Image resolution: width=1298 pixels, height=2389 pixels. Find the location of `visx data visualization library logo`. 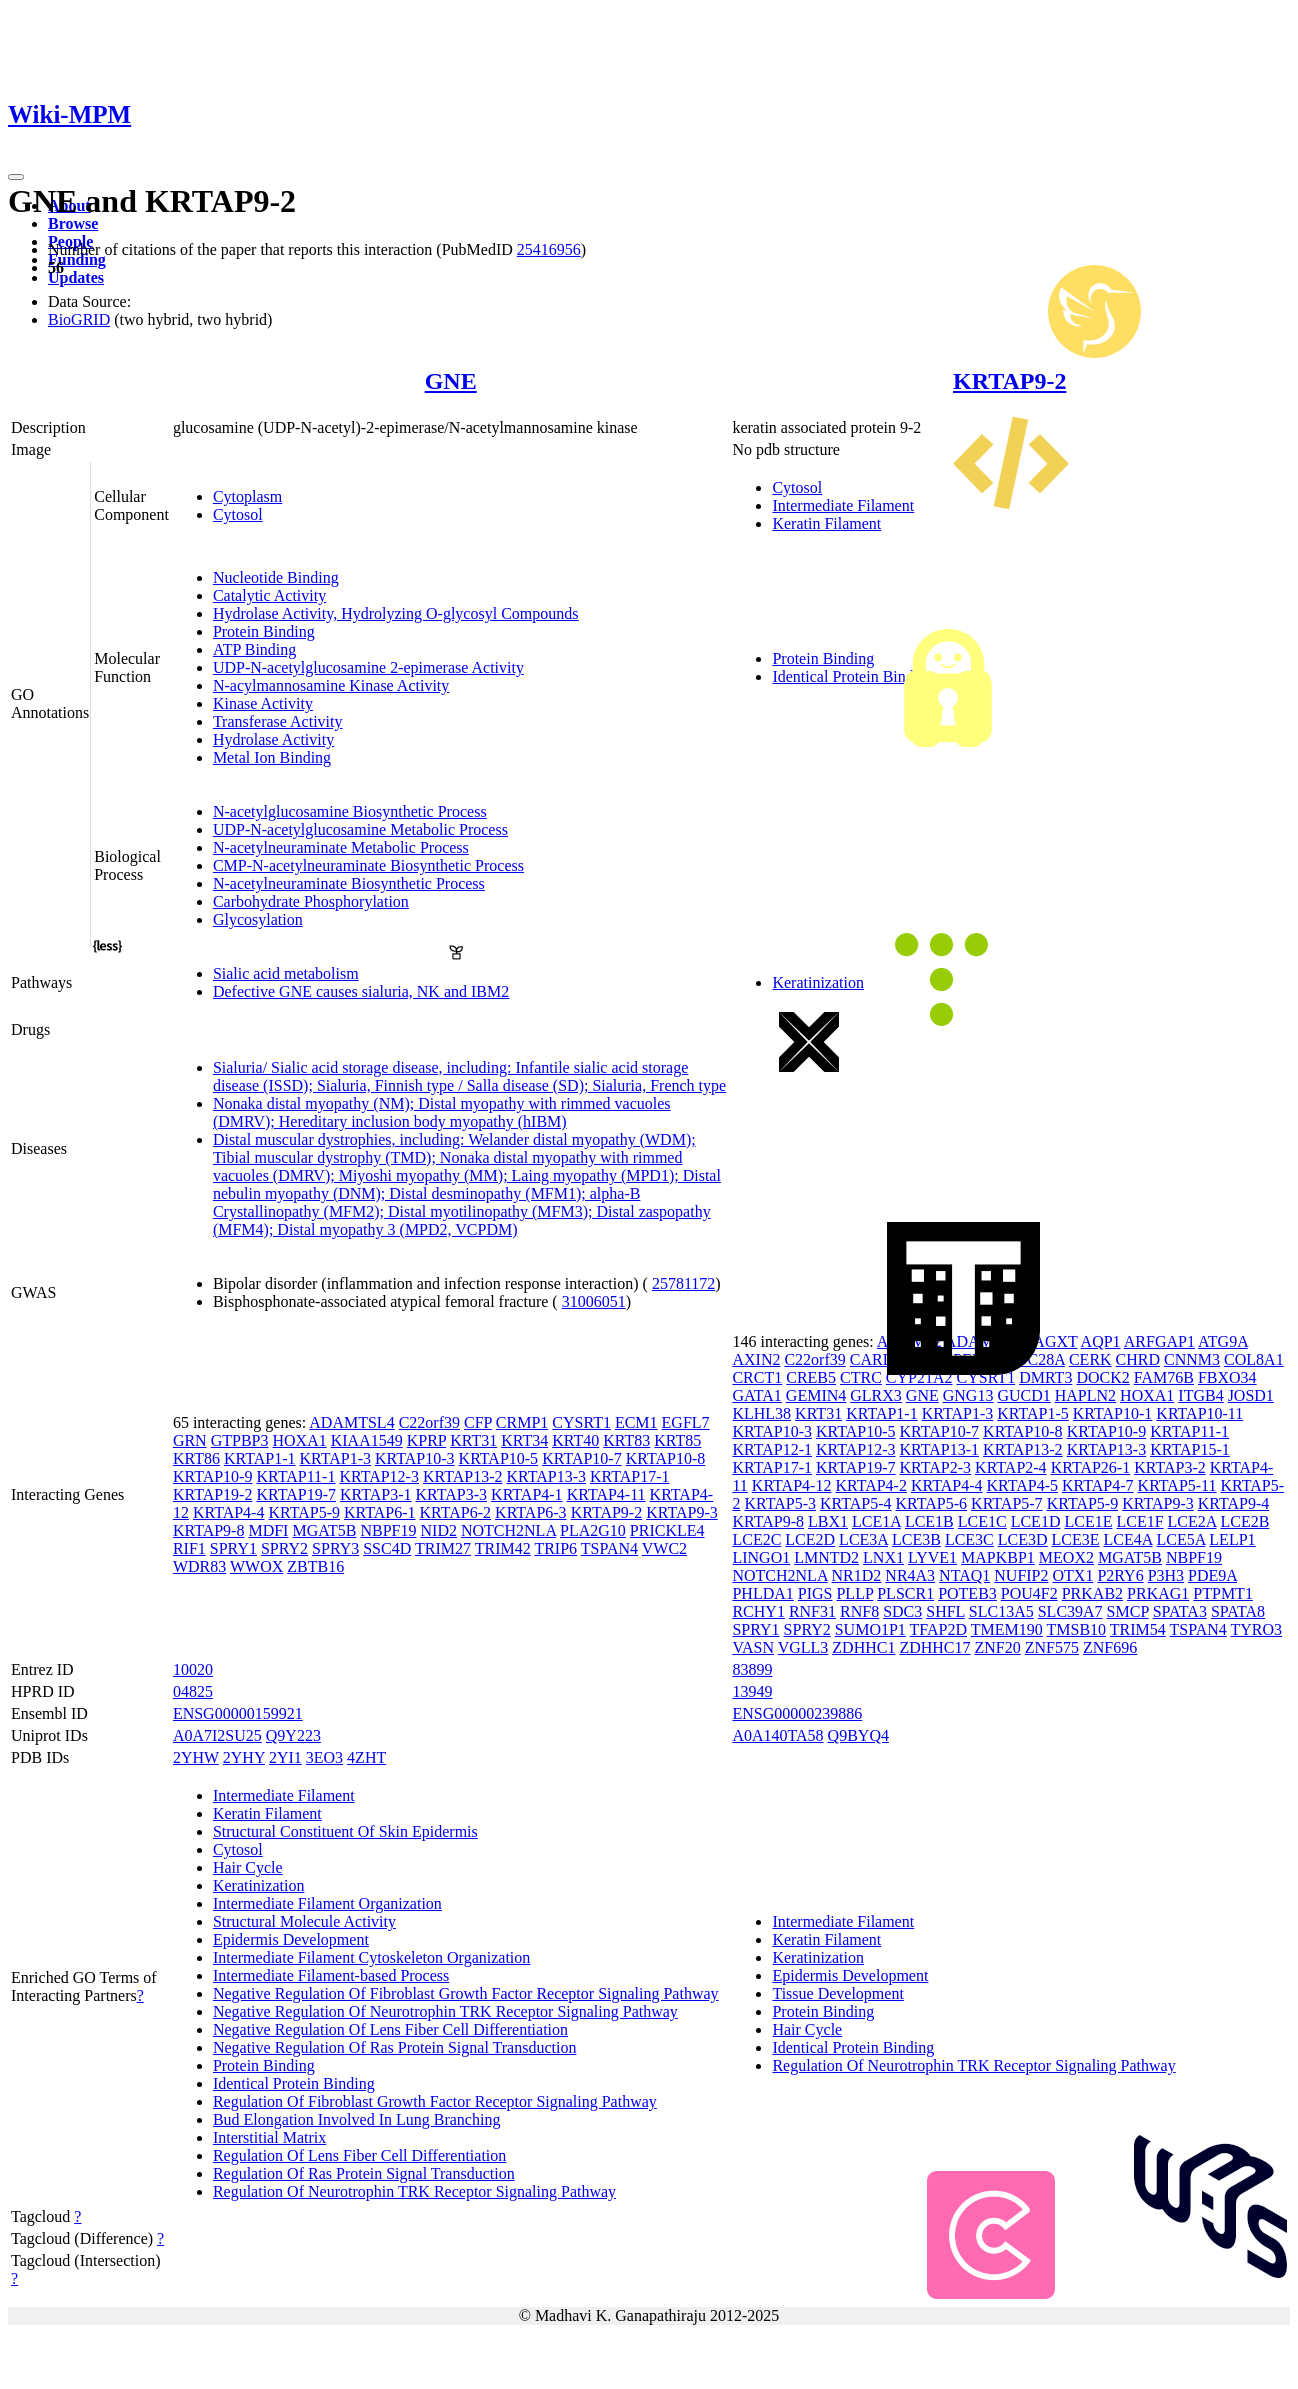

visx data visualization library logo is located at coordinates (809, 1042).